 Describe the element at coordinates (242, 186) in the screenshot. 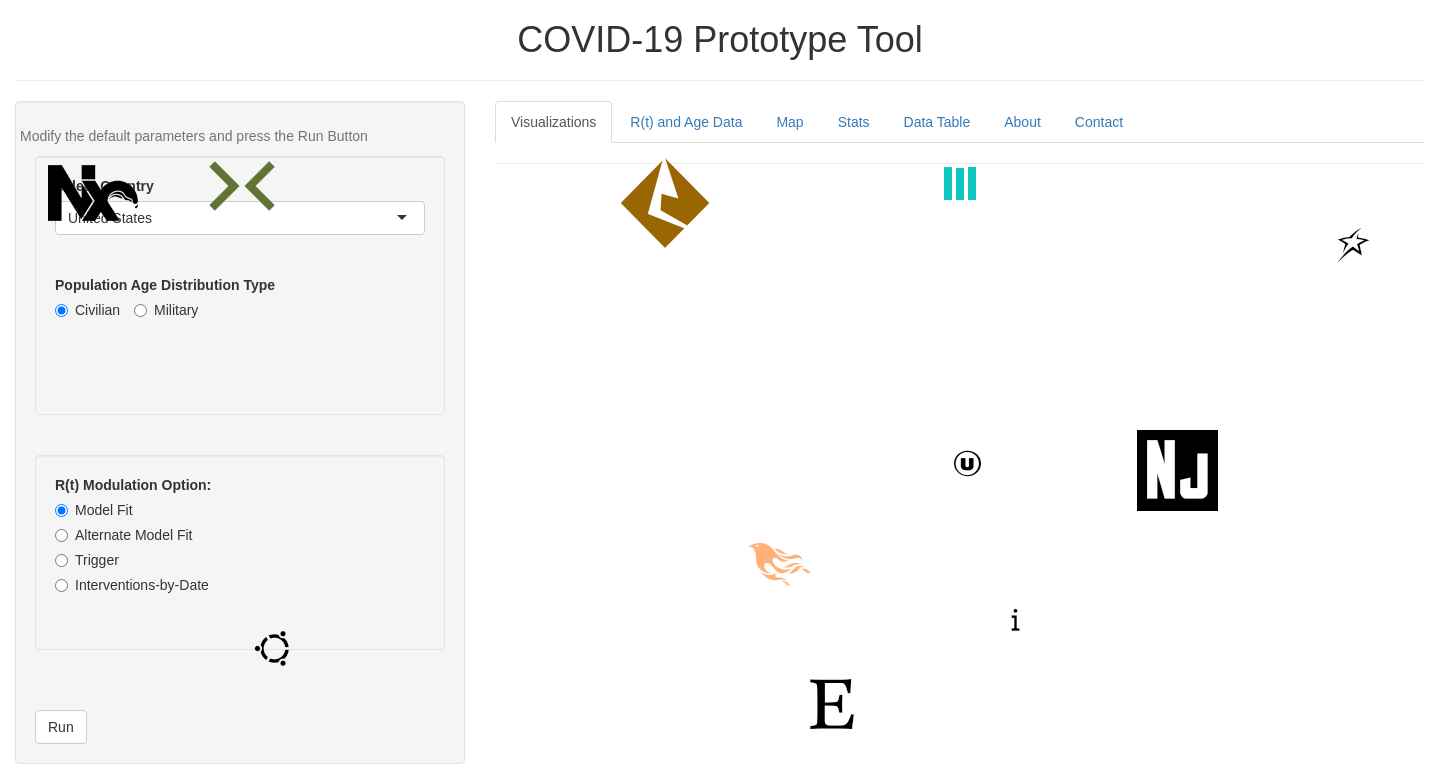

I see `collapse or contract horizontal panels` at that location.